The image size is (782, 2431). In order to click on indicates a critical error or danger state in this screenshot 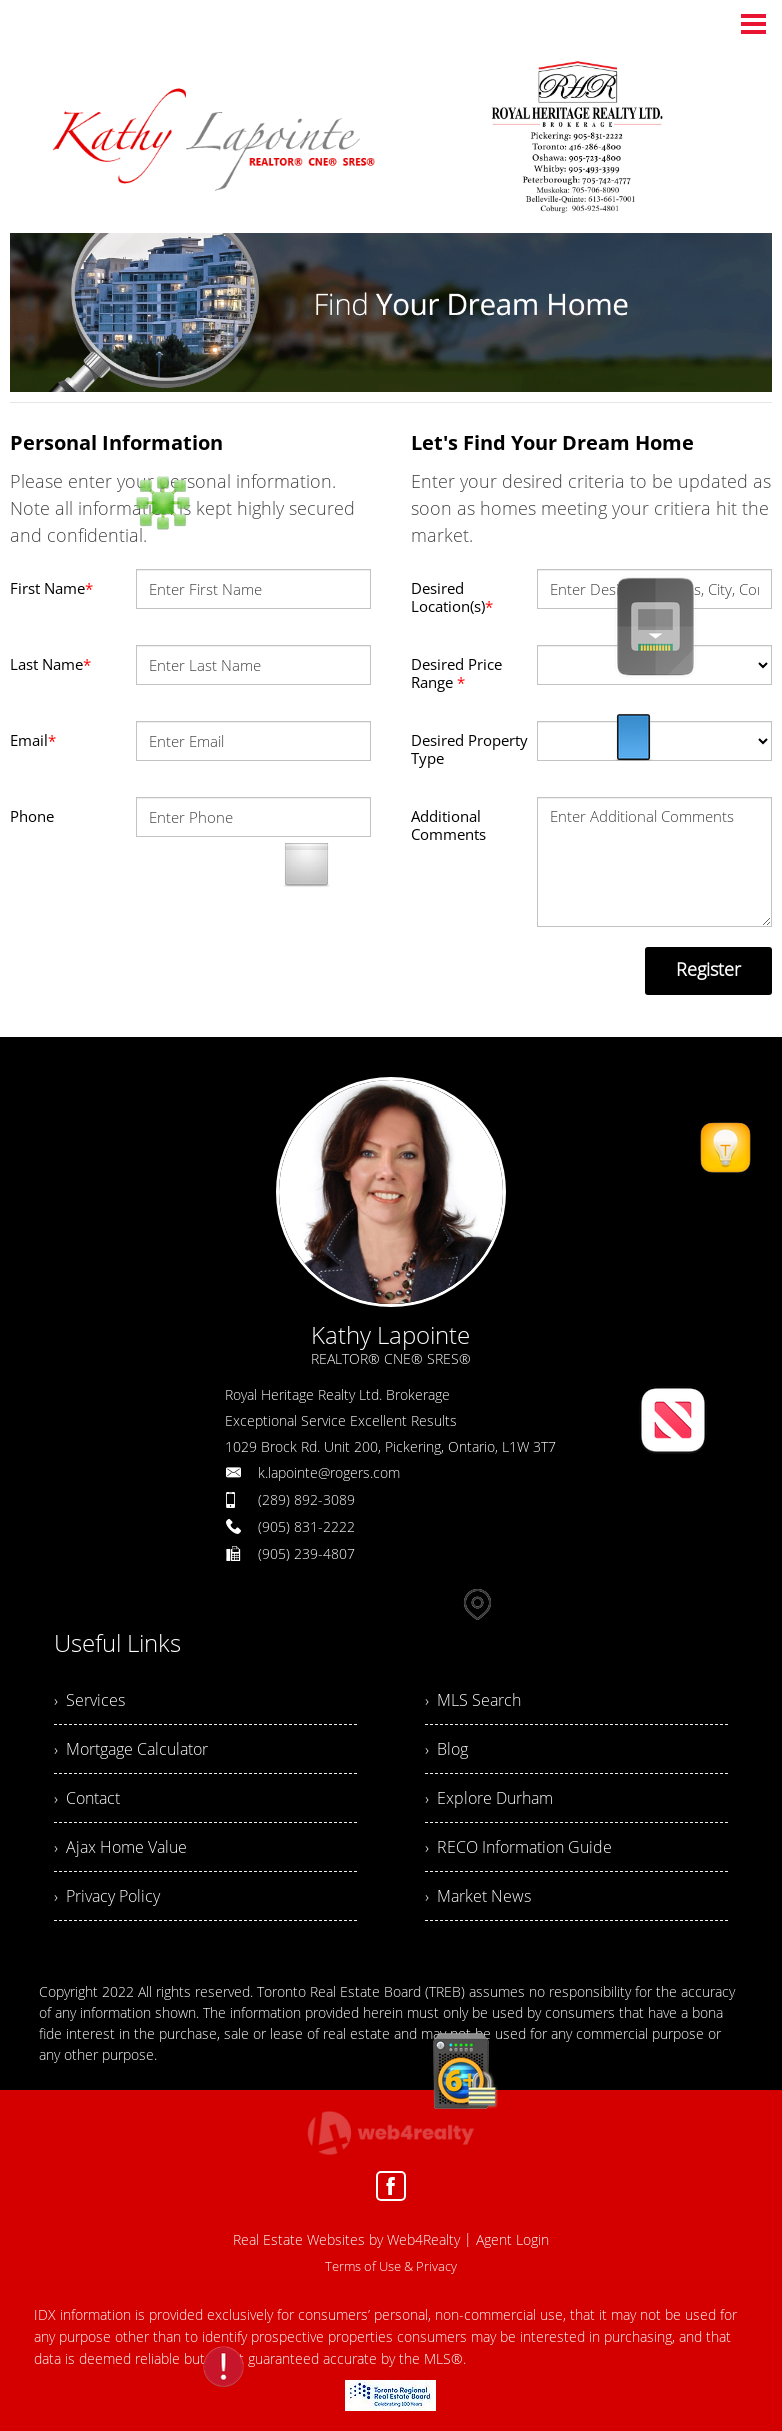, I will do `click(223, 2366)`.